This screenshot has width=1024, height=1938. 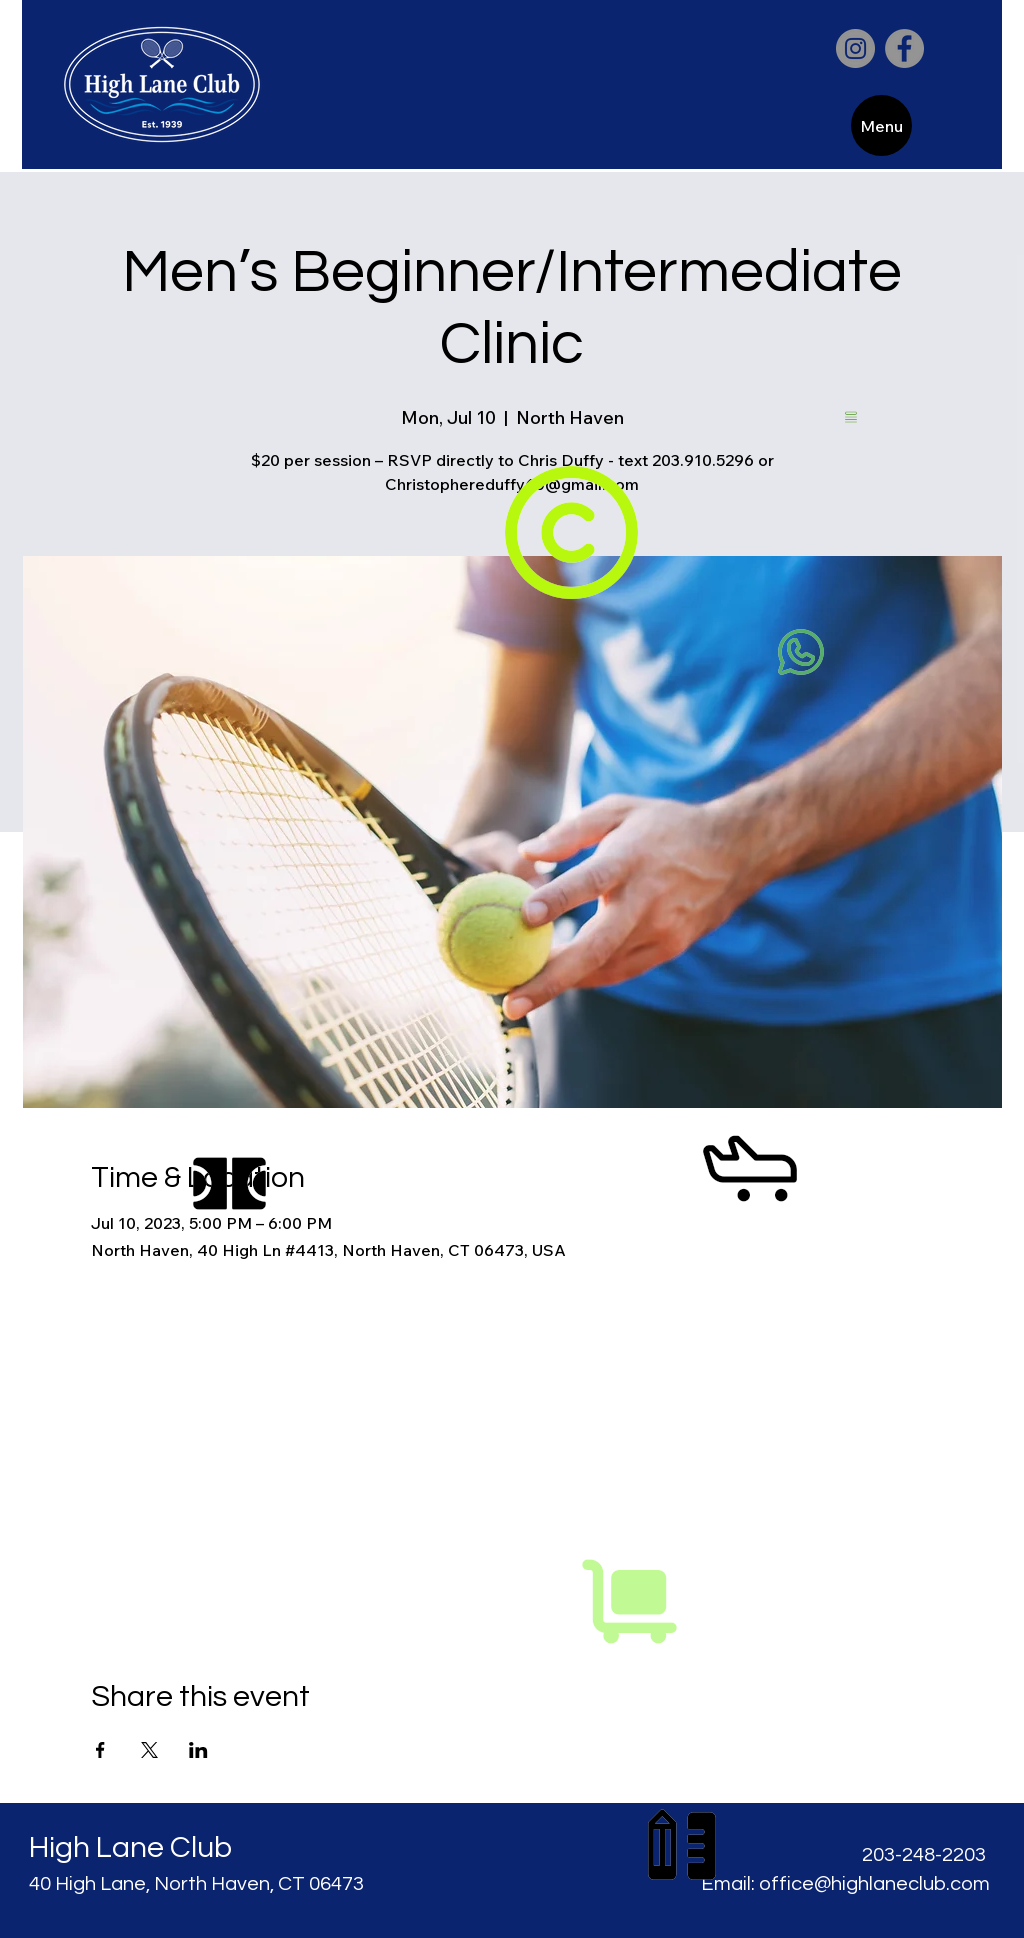 What do you see at coordinates (682, 1846) in the screenshot?
I see `access design or editing tools` at bounding box center [682, 1846].